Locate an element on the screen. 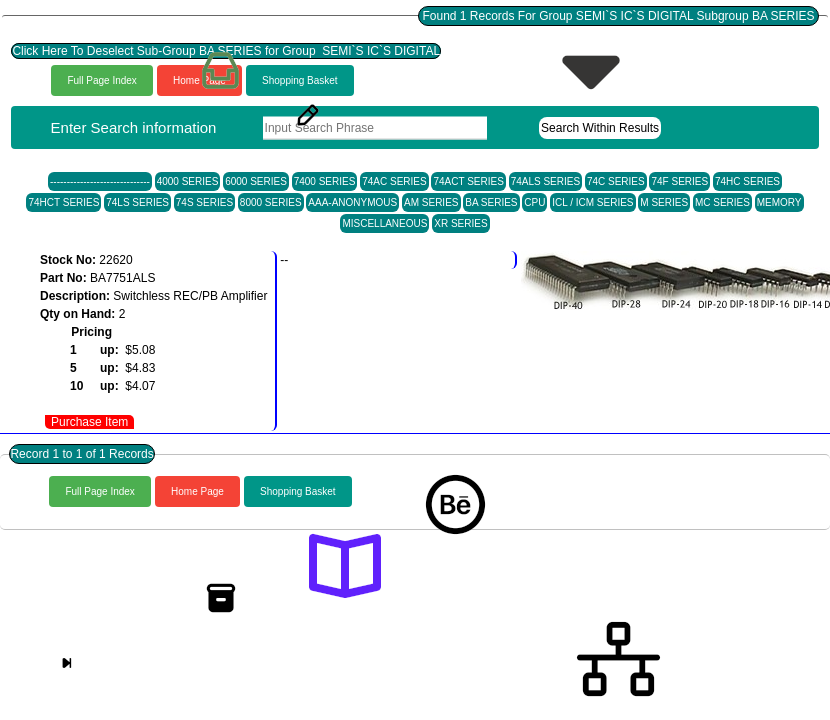 The image size is (830, 720). edit content or settings is located at coordinates (308, 115).